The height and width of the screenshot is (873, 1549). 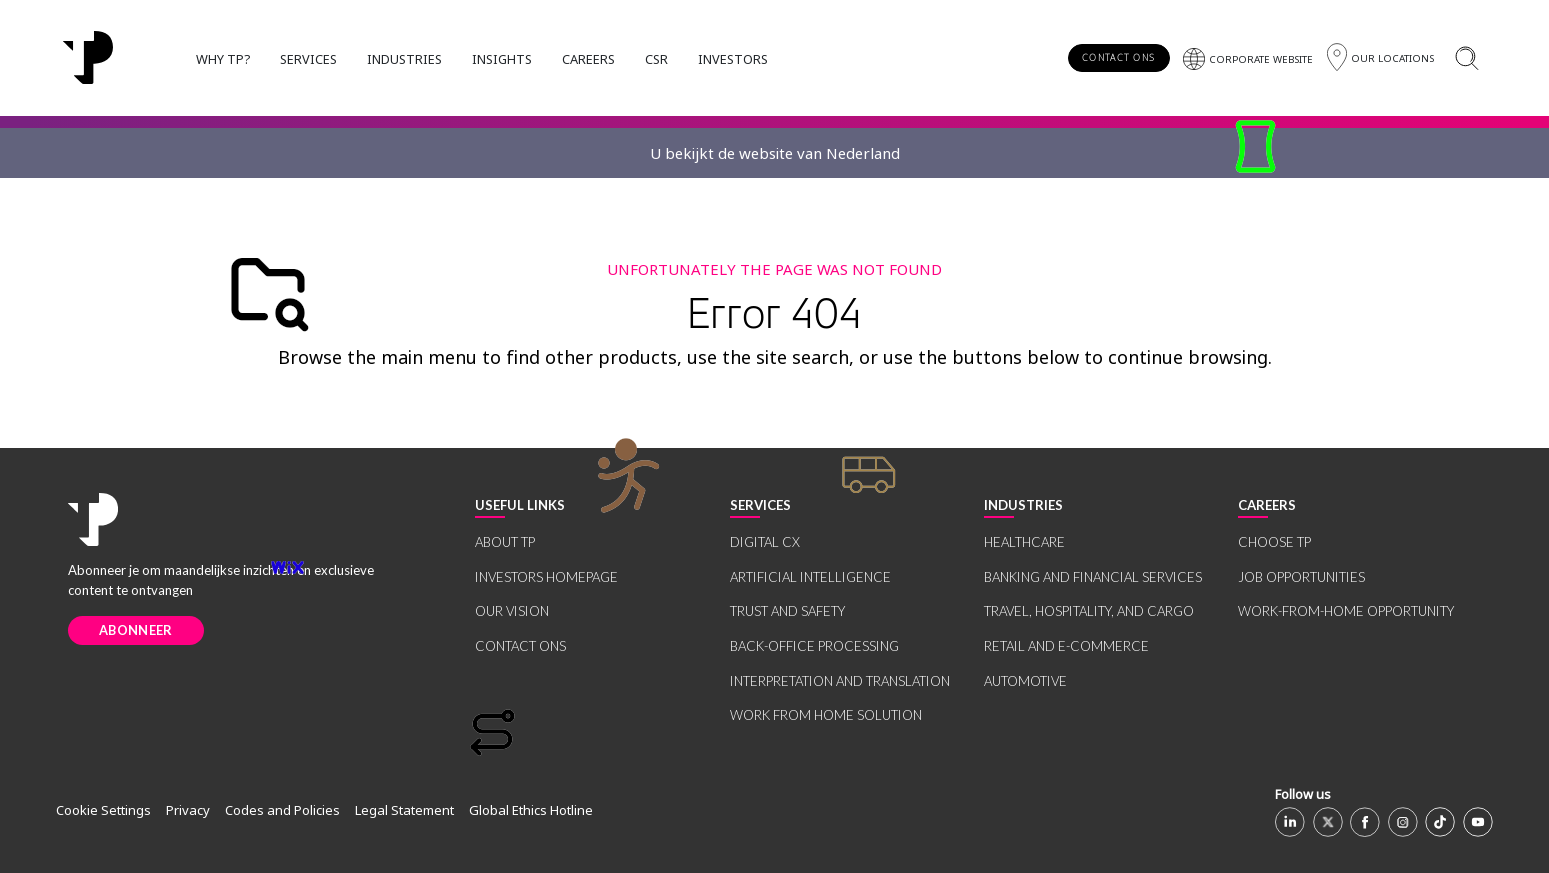 I want to click on track delivery or shipping status, so click(x=867, y=474).